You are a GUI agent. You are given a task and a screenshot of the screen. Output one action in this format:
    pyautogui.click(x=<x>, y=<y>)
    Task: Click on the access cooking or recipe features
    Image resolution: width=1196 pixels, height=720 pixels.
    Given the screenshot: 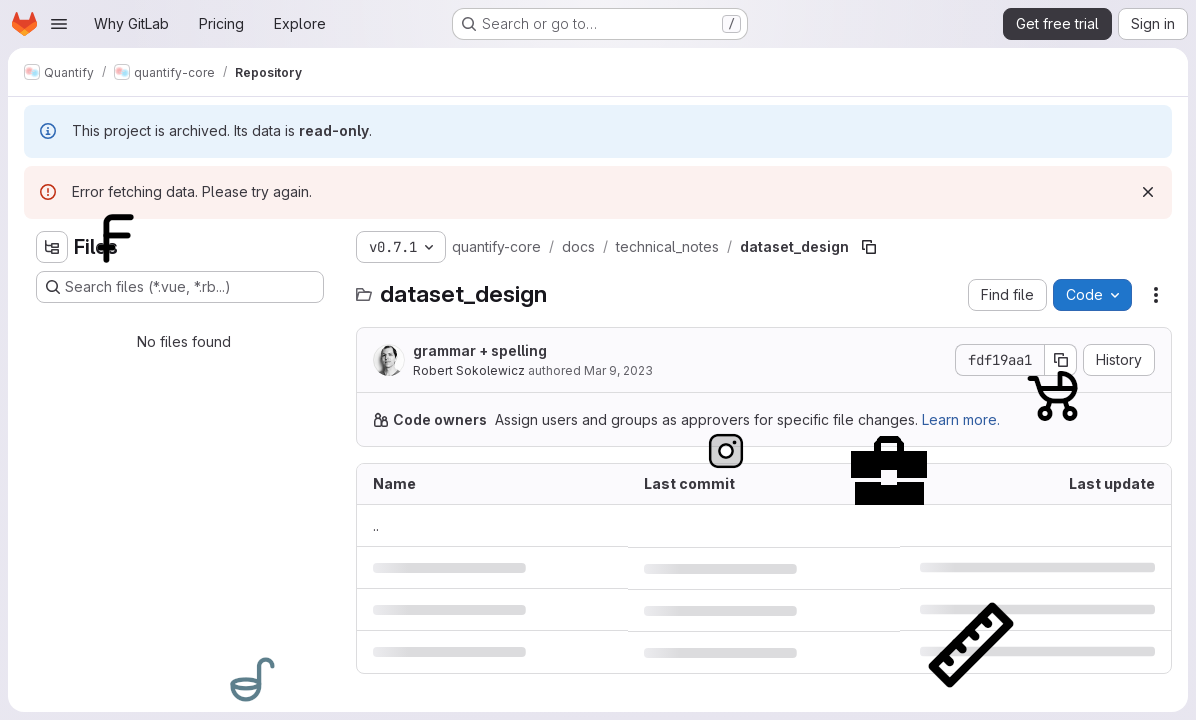 What is the action you would take?
    pyautogui.click(x=252, y=679)
    